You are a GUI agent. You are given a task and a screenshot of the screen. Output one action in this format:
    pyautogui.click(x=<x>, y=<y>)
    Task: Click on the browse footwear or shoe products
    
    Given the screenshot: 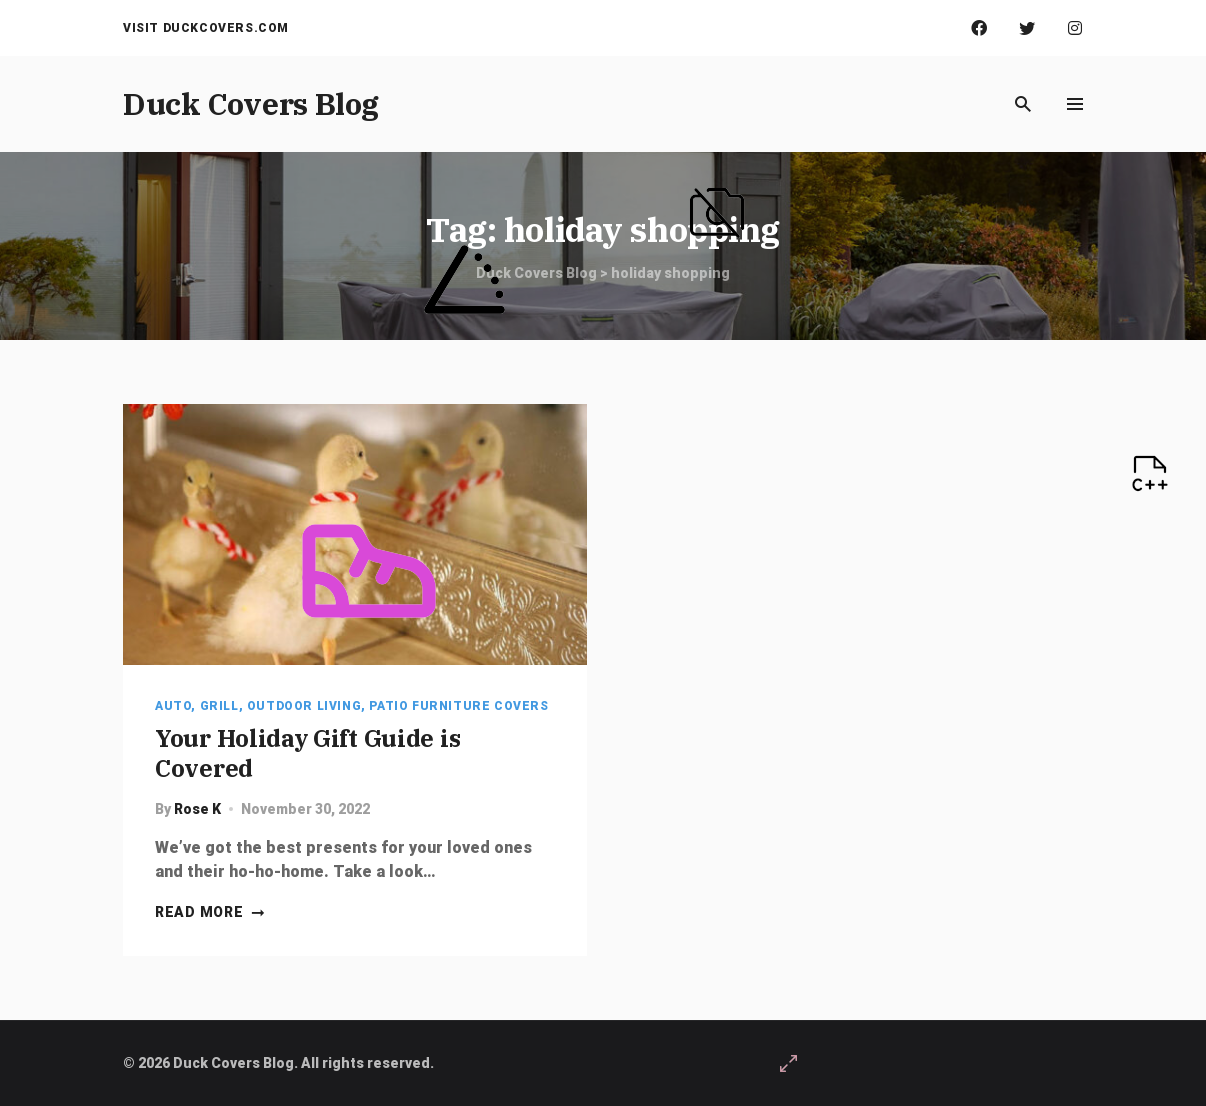 What is the action you would take?
    pyautogui.click(x=369, y=571)
    